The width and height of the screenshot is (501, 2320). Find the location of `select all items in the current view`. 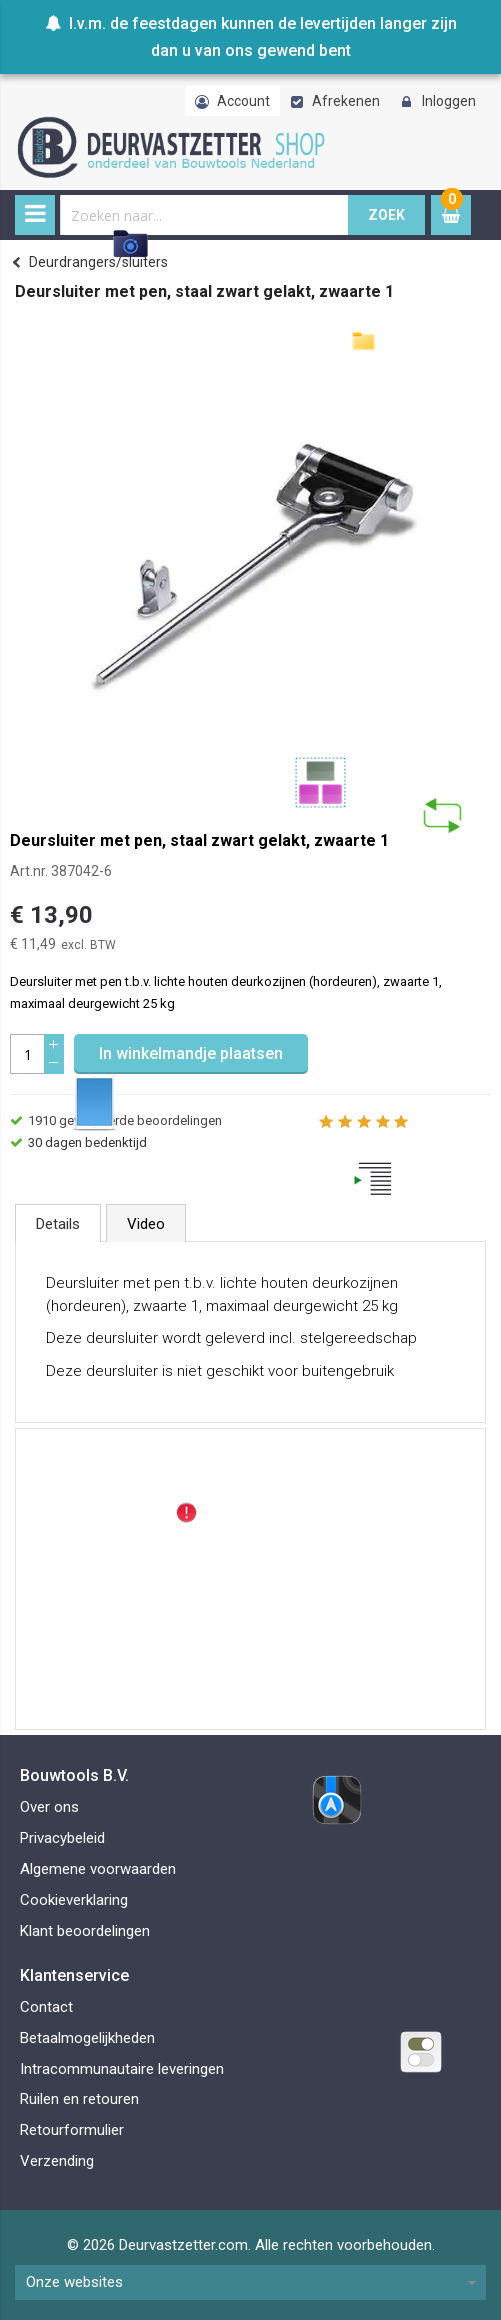

select all items in the current view is located at coordinates (320, 782).